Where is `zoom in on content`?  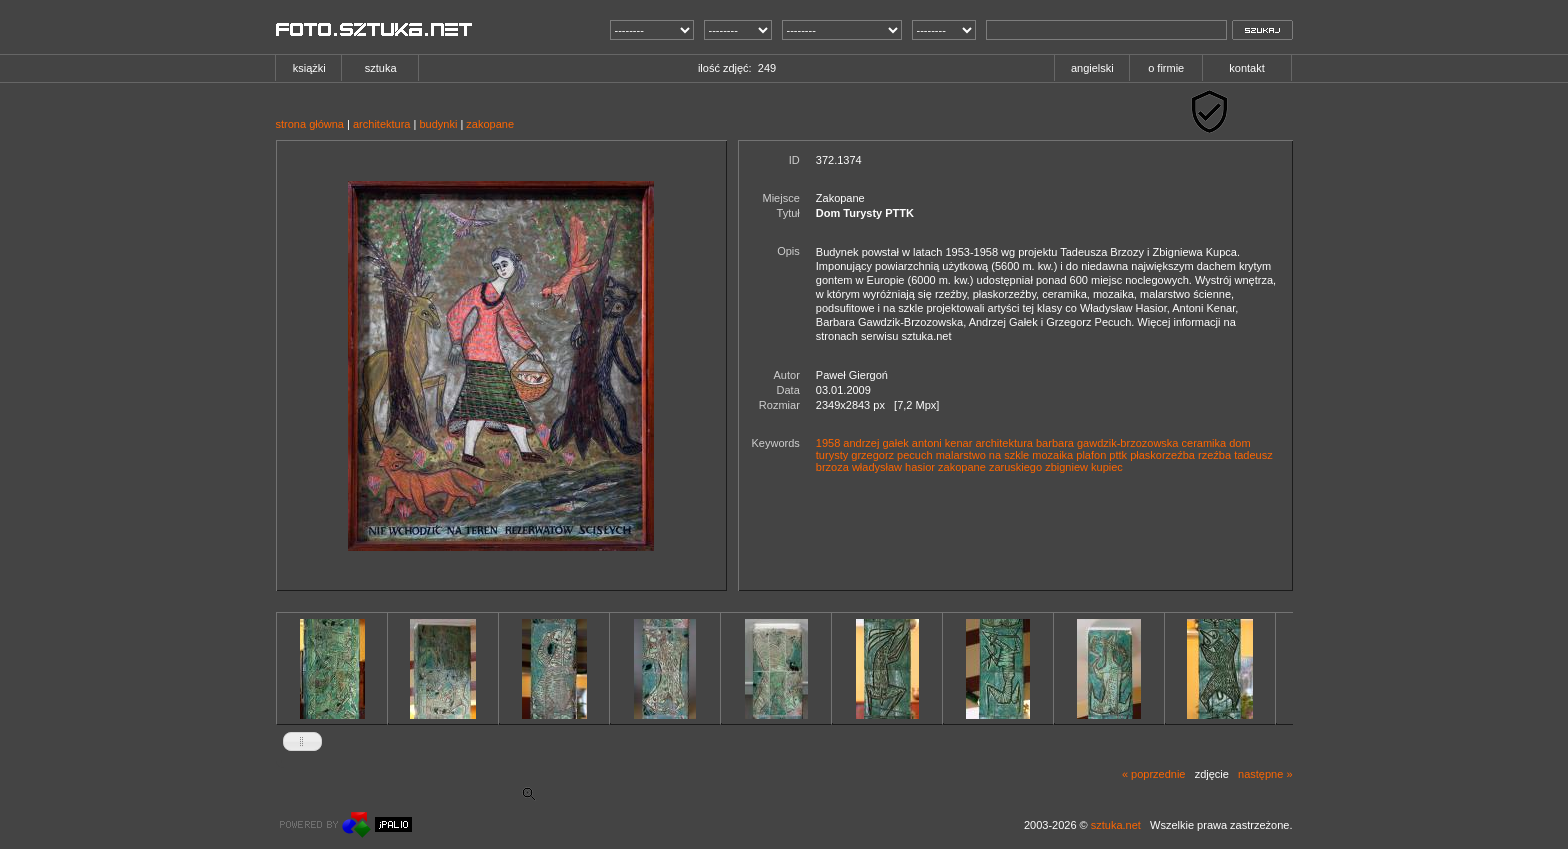
zoom in on content is located at coordinates (529, 794).